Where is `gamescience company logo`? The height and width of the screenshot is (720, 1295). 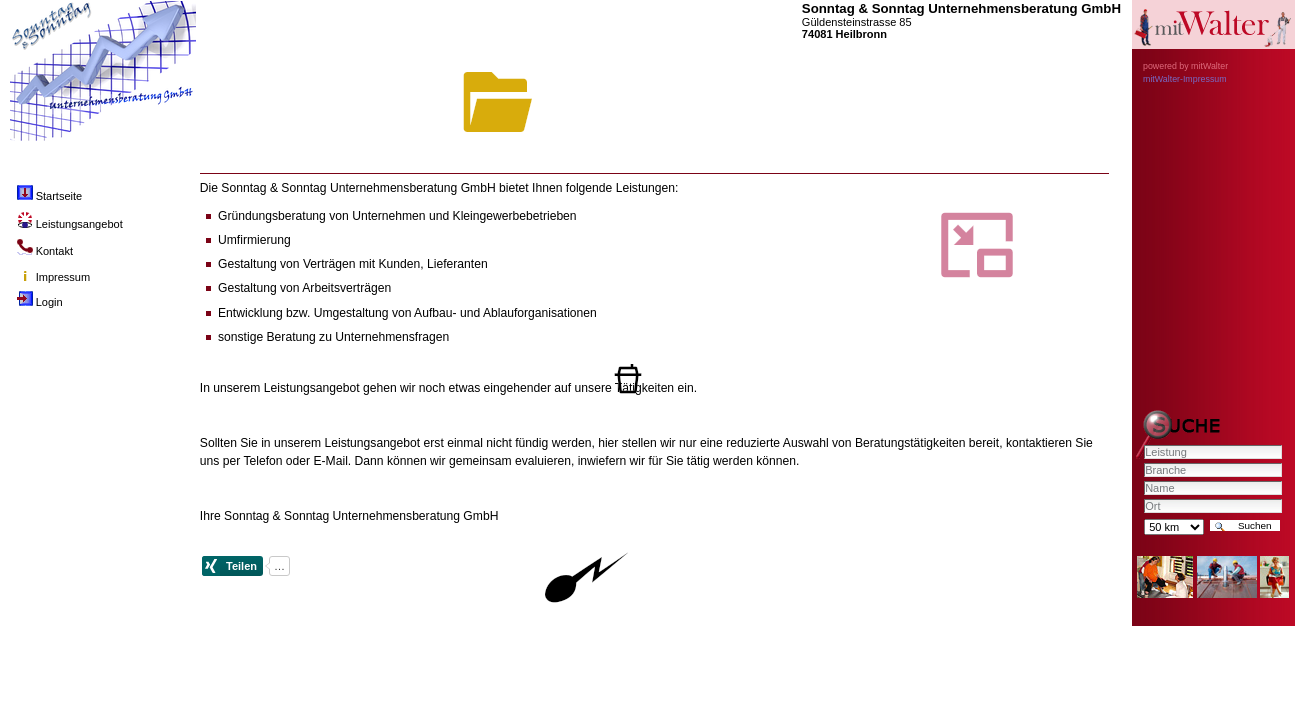 gamescience company logo is located at coordinates (586, 577).